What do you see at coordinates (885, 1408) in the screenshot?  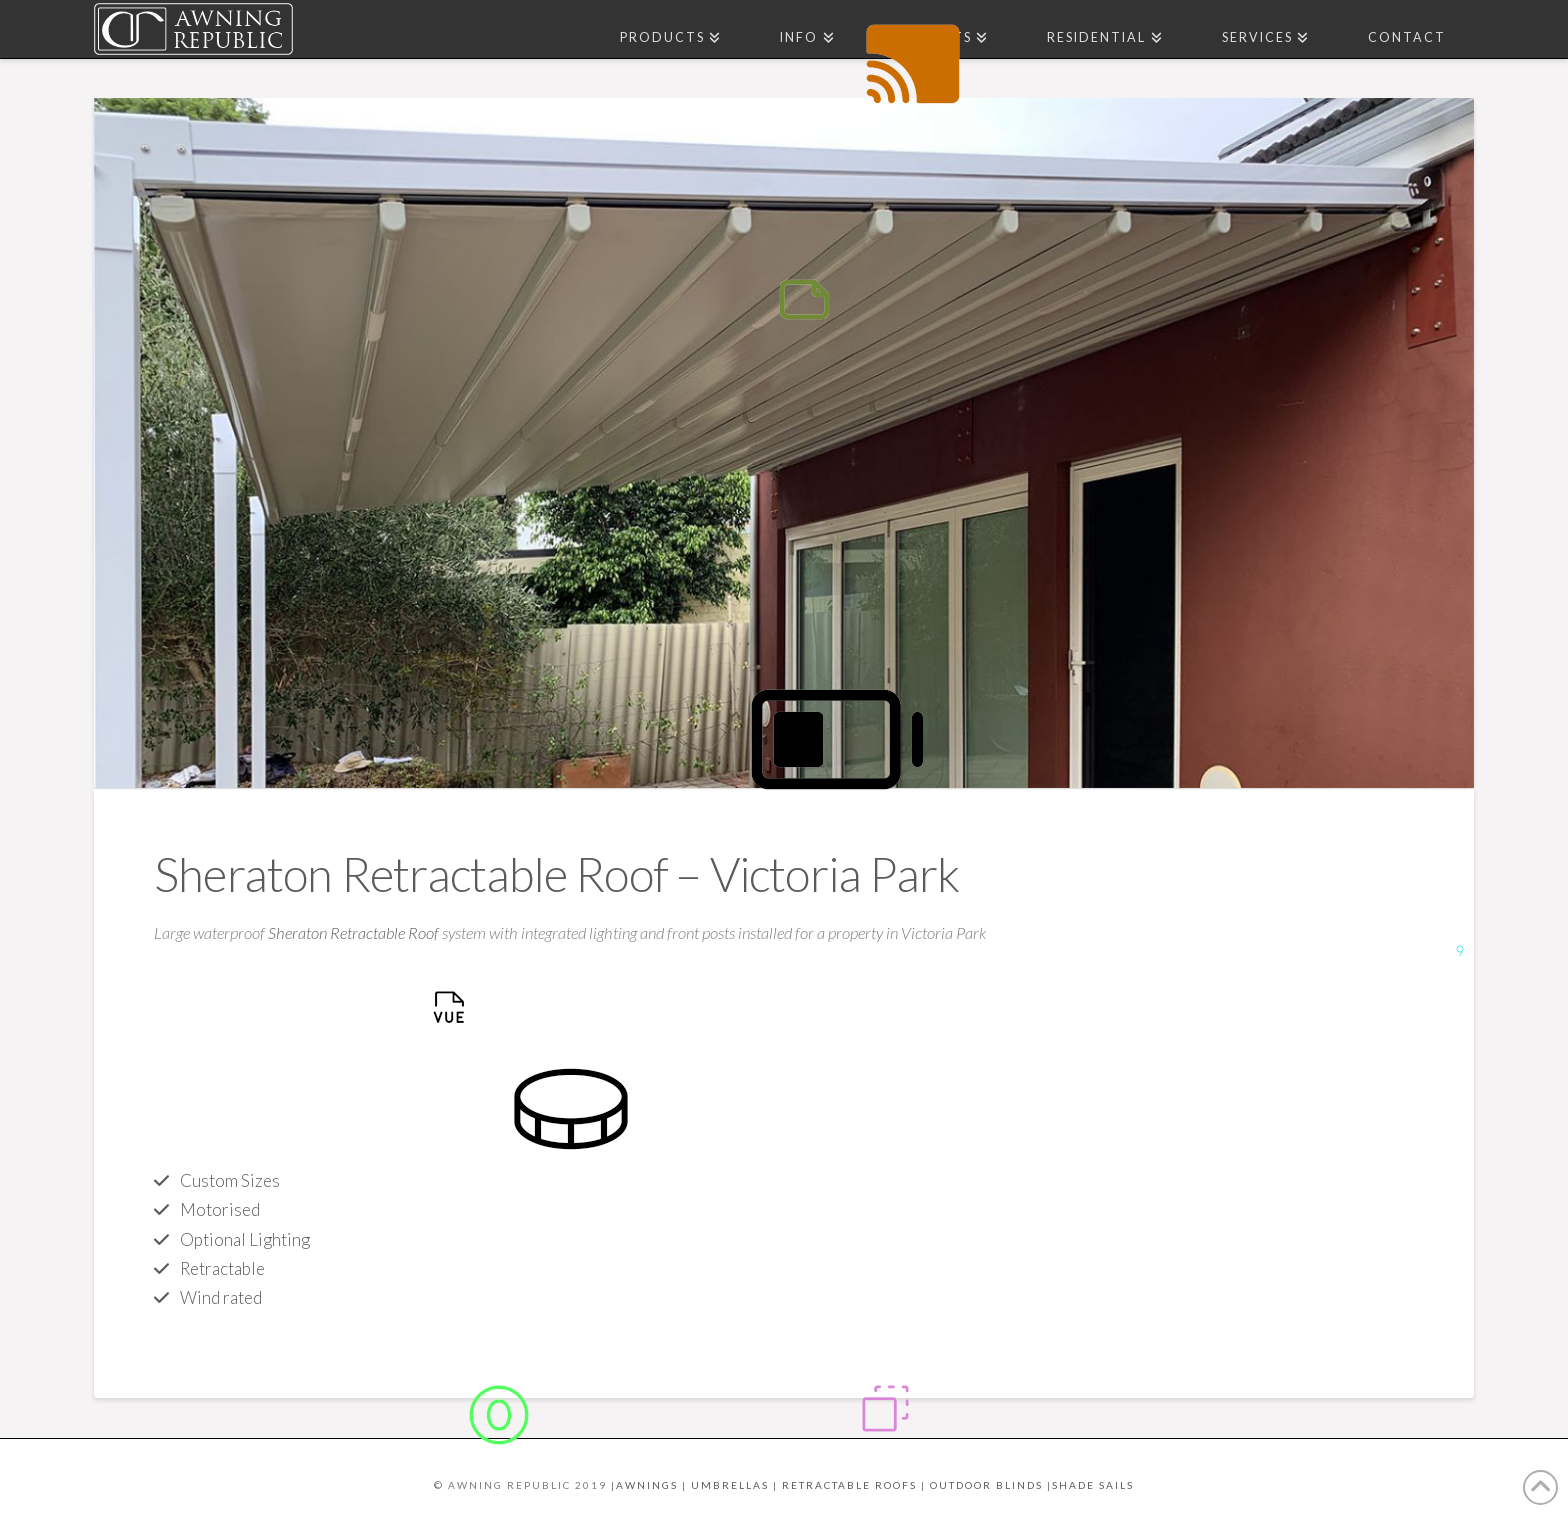 I see `send selected element to background layer` at bounding box center [885, 1408].